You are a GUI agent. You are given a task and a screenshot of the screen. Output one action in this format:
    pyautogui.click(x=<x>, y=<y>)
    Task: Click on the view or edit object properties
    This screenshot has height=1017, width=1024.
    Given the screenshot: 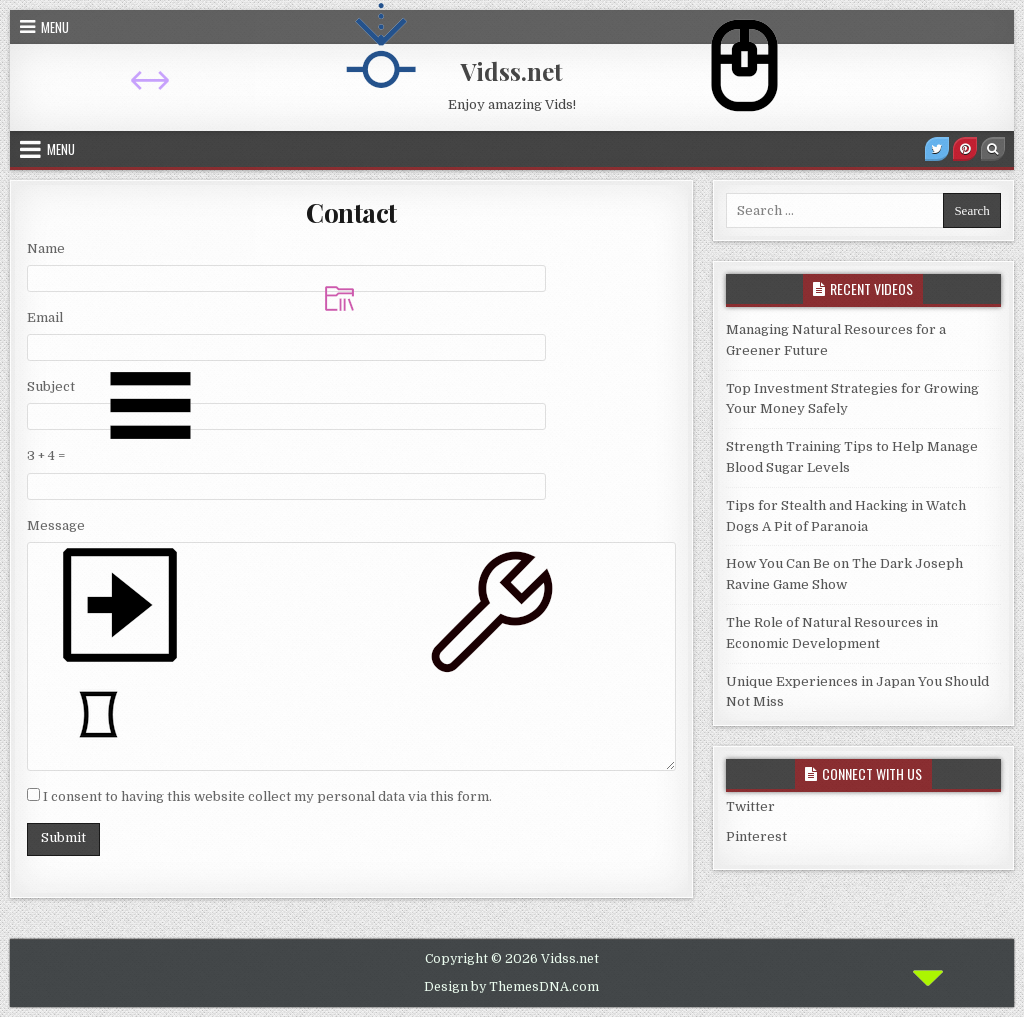 What is the action you would take?
    pyautogui.click(x=492, y=612)
    